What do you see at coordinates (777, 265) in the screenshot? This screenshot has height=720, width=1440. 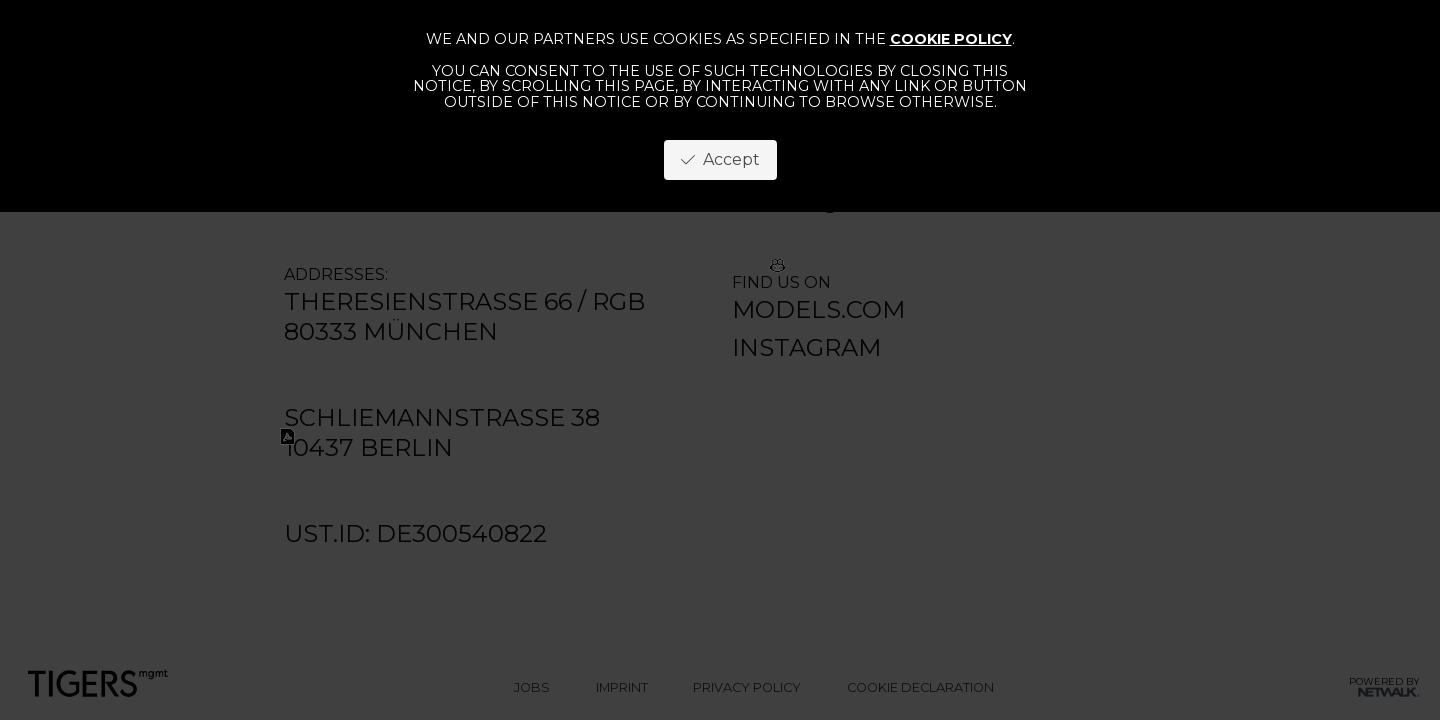 I see `open microsoft copilot` at bounding box center [777, 265].